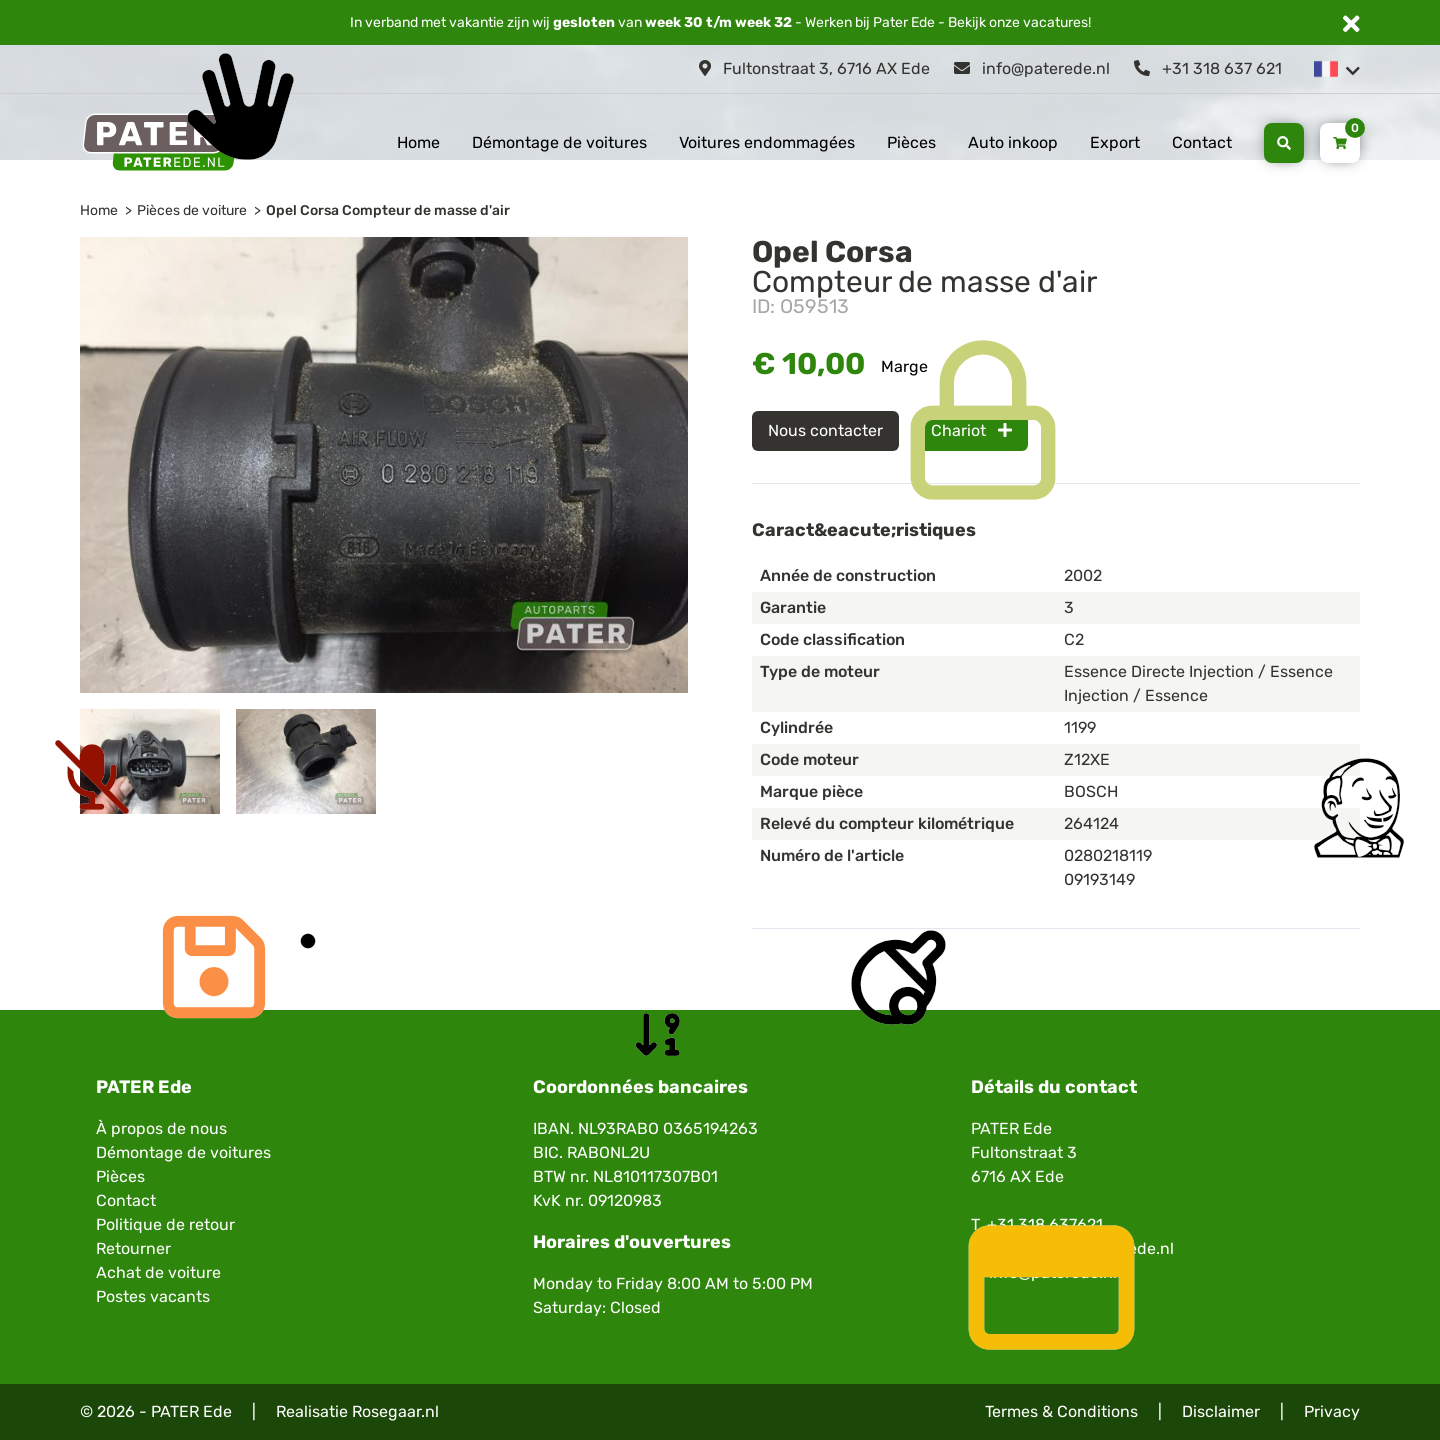  What do you see at coordinates (240, 106) in the screenshot?
I see `send a vulcan salute or "live long and prosper" greeting` at bounding box center [240, 106].